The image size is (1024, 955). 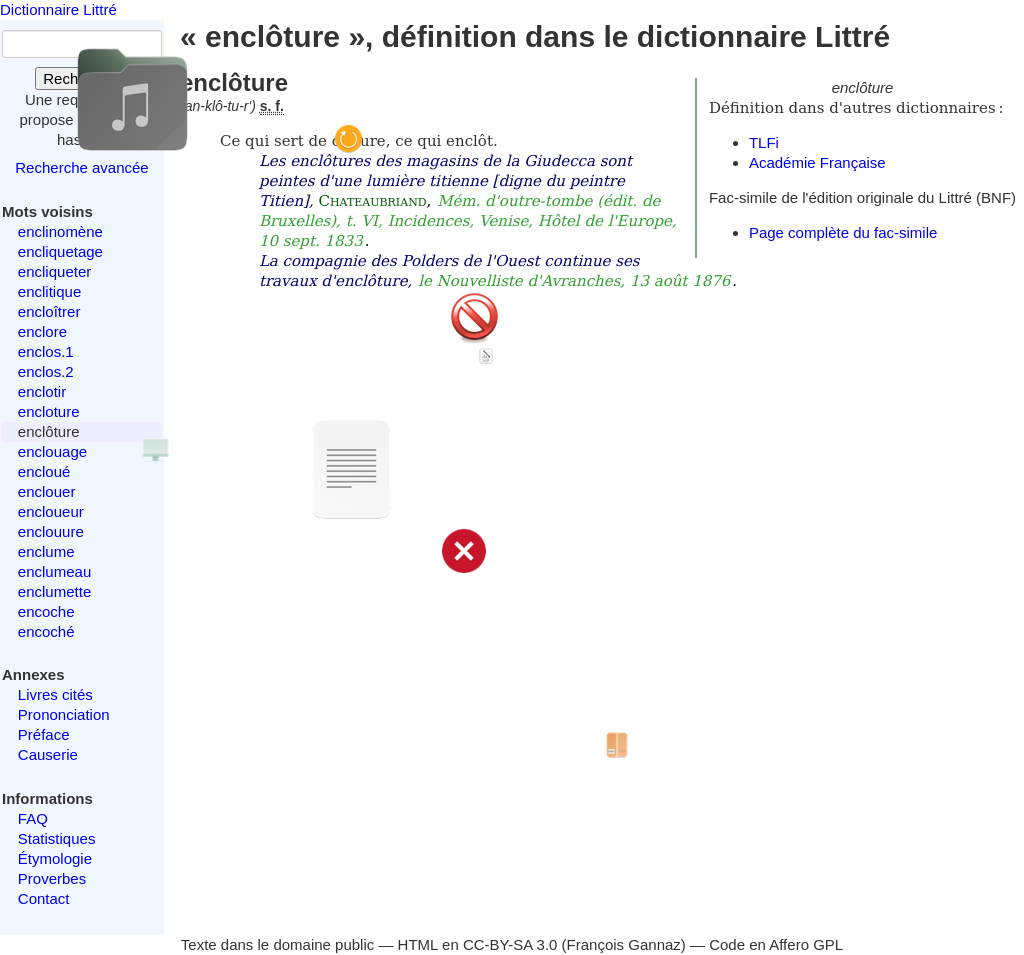 What do you see at coordinates (132, 99) in the screenshot?
I see `open your music folder` at bounding box center [132, 99].